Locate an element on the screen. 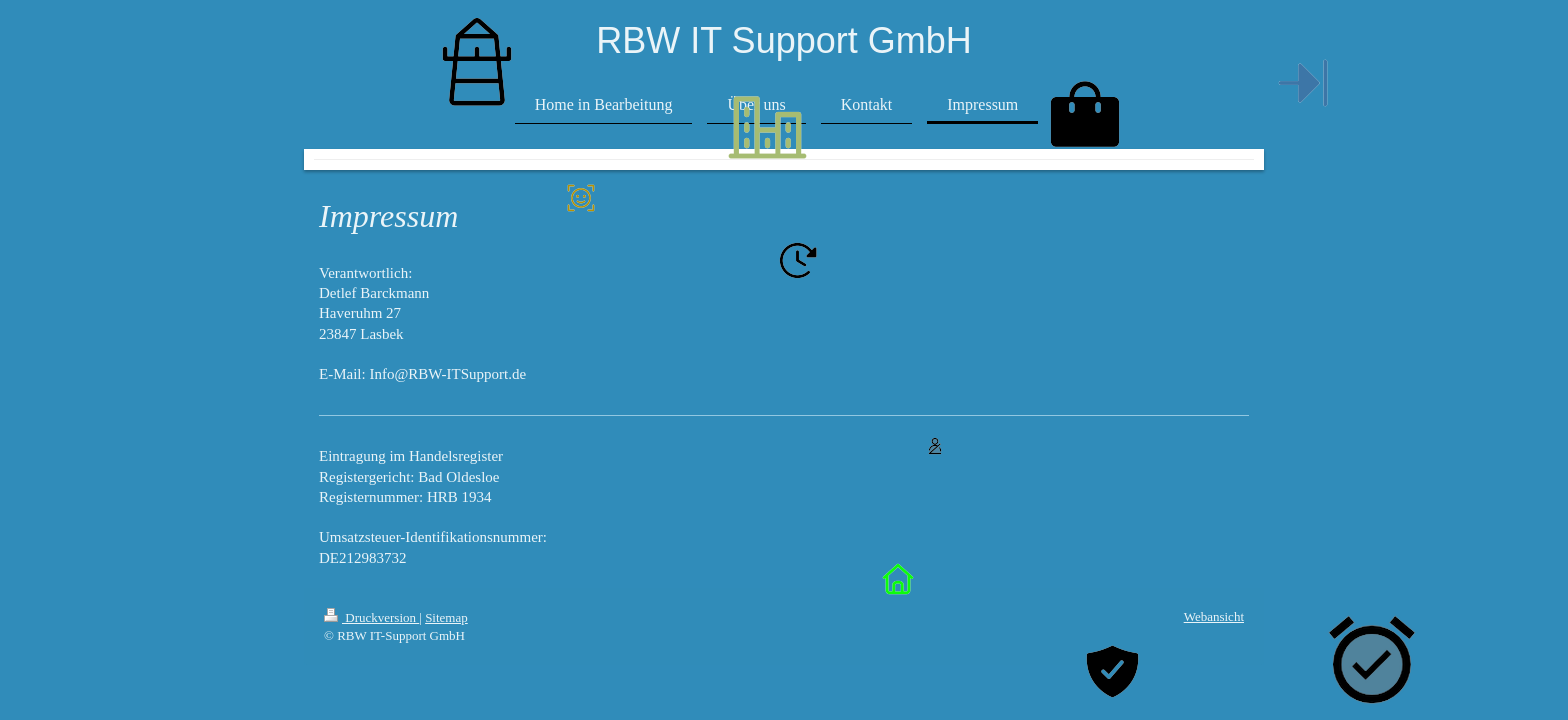 The height and width of the screenshot is (720, 1568). indicates verified or secure status is located at coordinates (1112, 671).